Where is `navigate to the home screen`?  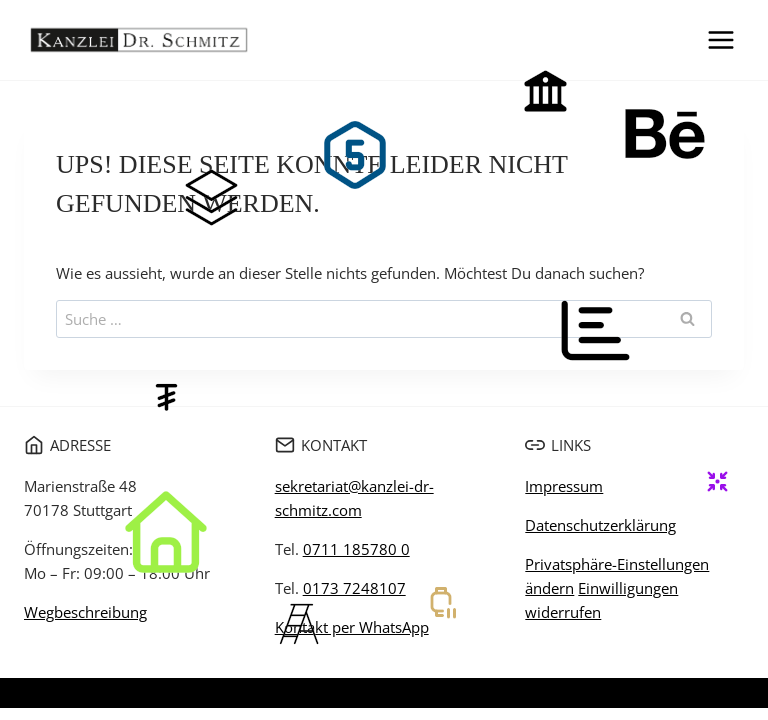
navigate to the home screen is located at coordinates (166, 532).